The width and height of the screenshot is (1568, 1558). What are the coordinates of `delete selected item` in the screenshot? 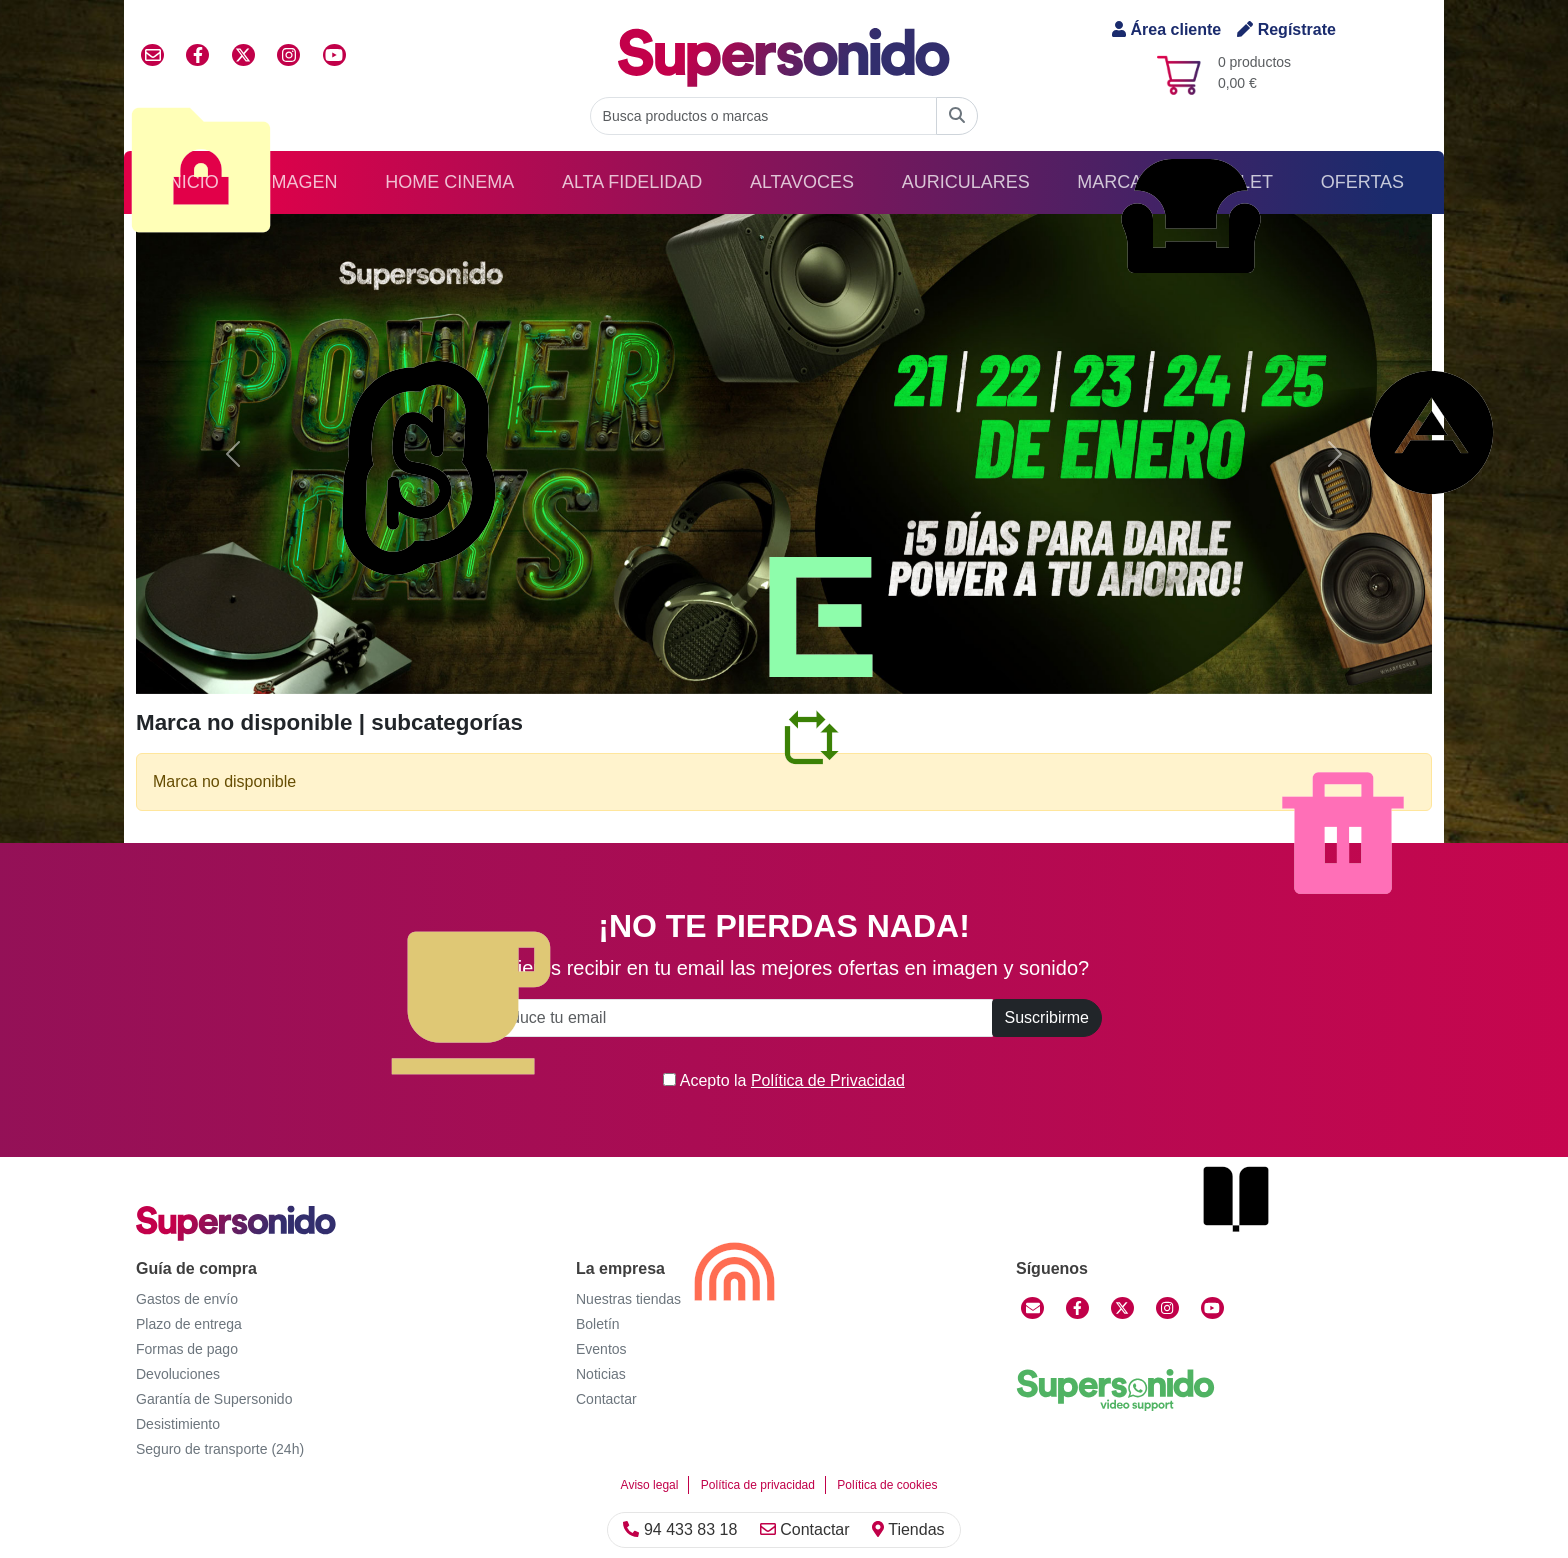 It's located at (1343, 833).